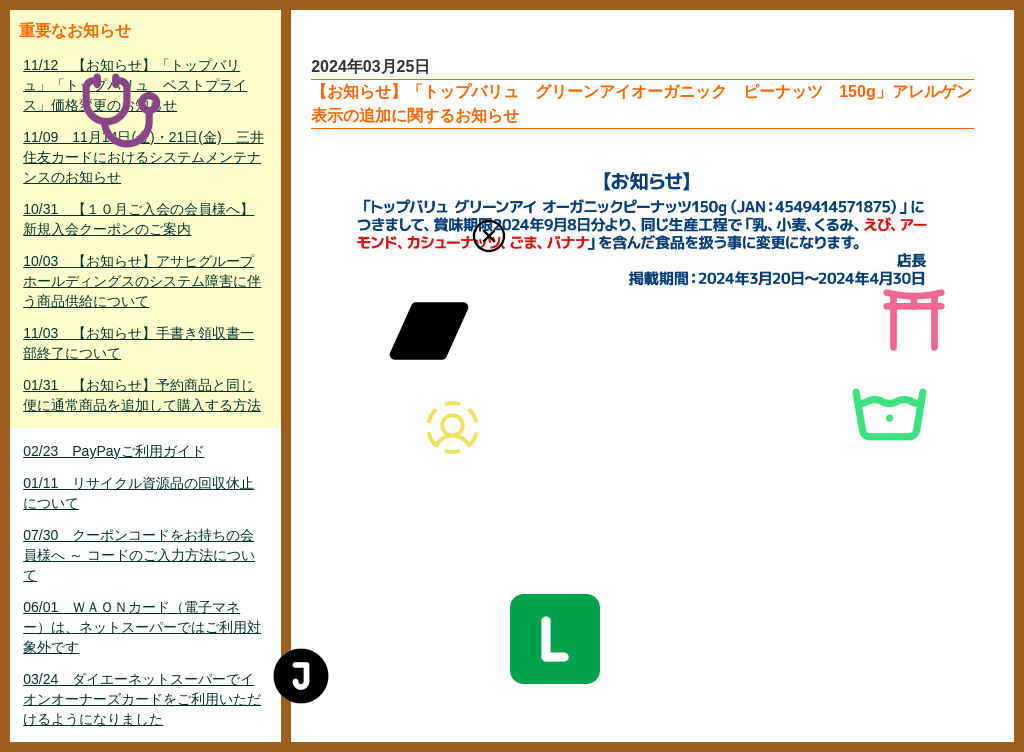 Image resolution: width=1024 pixels, height=752 pixels. Describe the element at coordinates (429, 331) in the screenshot. I see `insert a parallelogram shape` at that location.